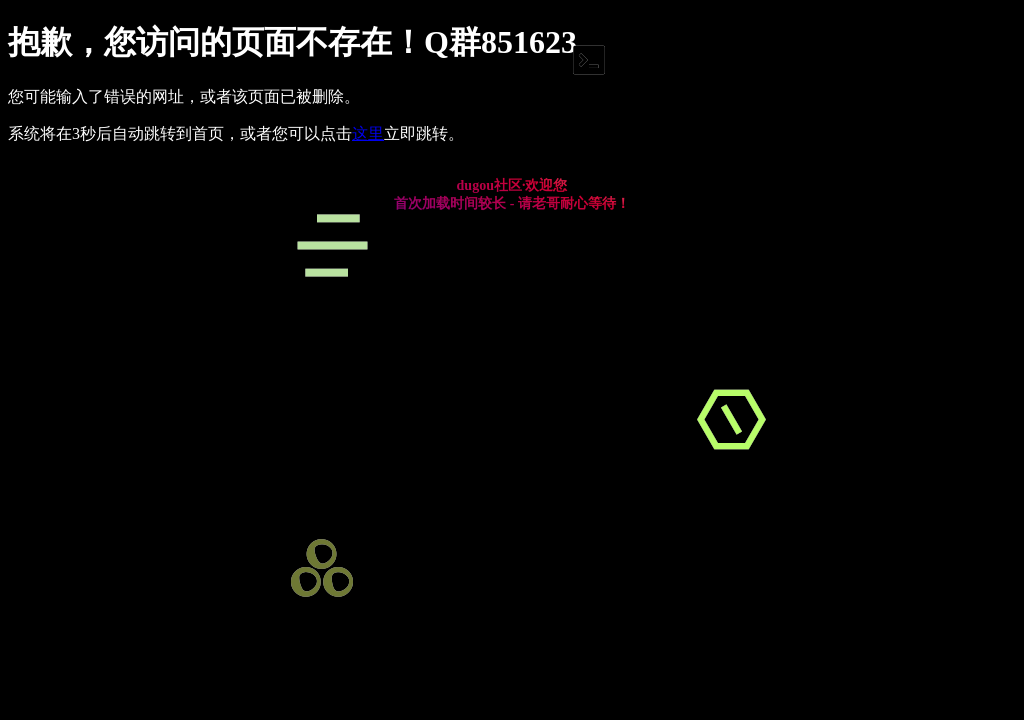 This screenshot has height=720, width=1024. I want to click on open navigation menu, so click(332, 245).